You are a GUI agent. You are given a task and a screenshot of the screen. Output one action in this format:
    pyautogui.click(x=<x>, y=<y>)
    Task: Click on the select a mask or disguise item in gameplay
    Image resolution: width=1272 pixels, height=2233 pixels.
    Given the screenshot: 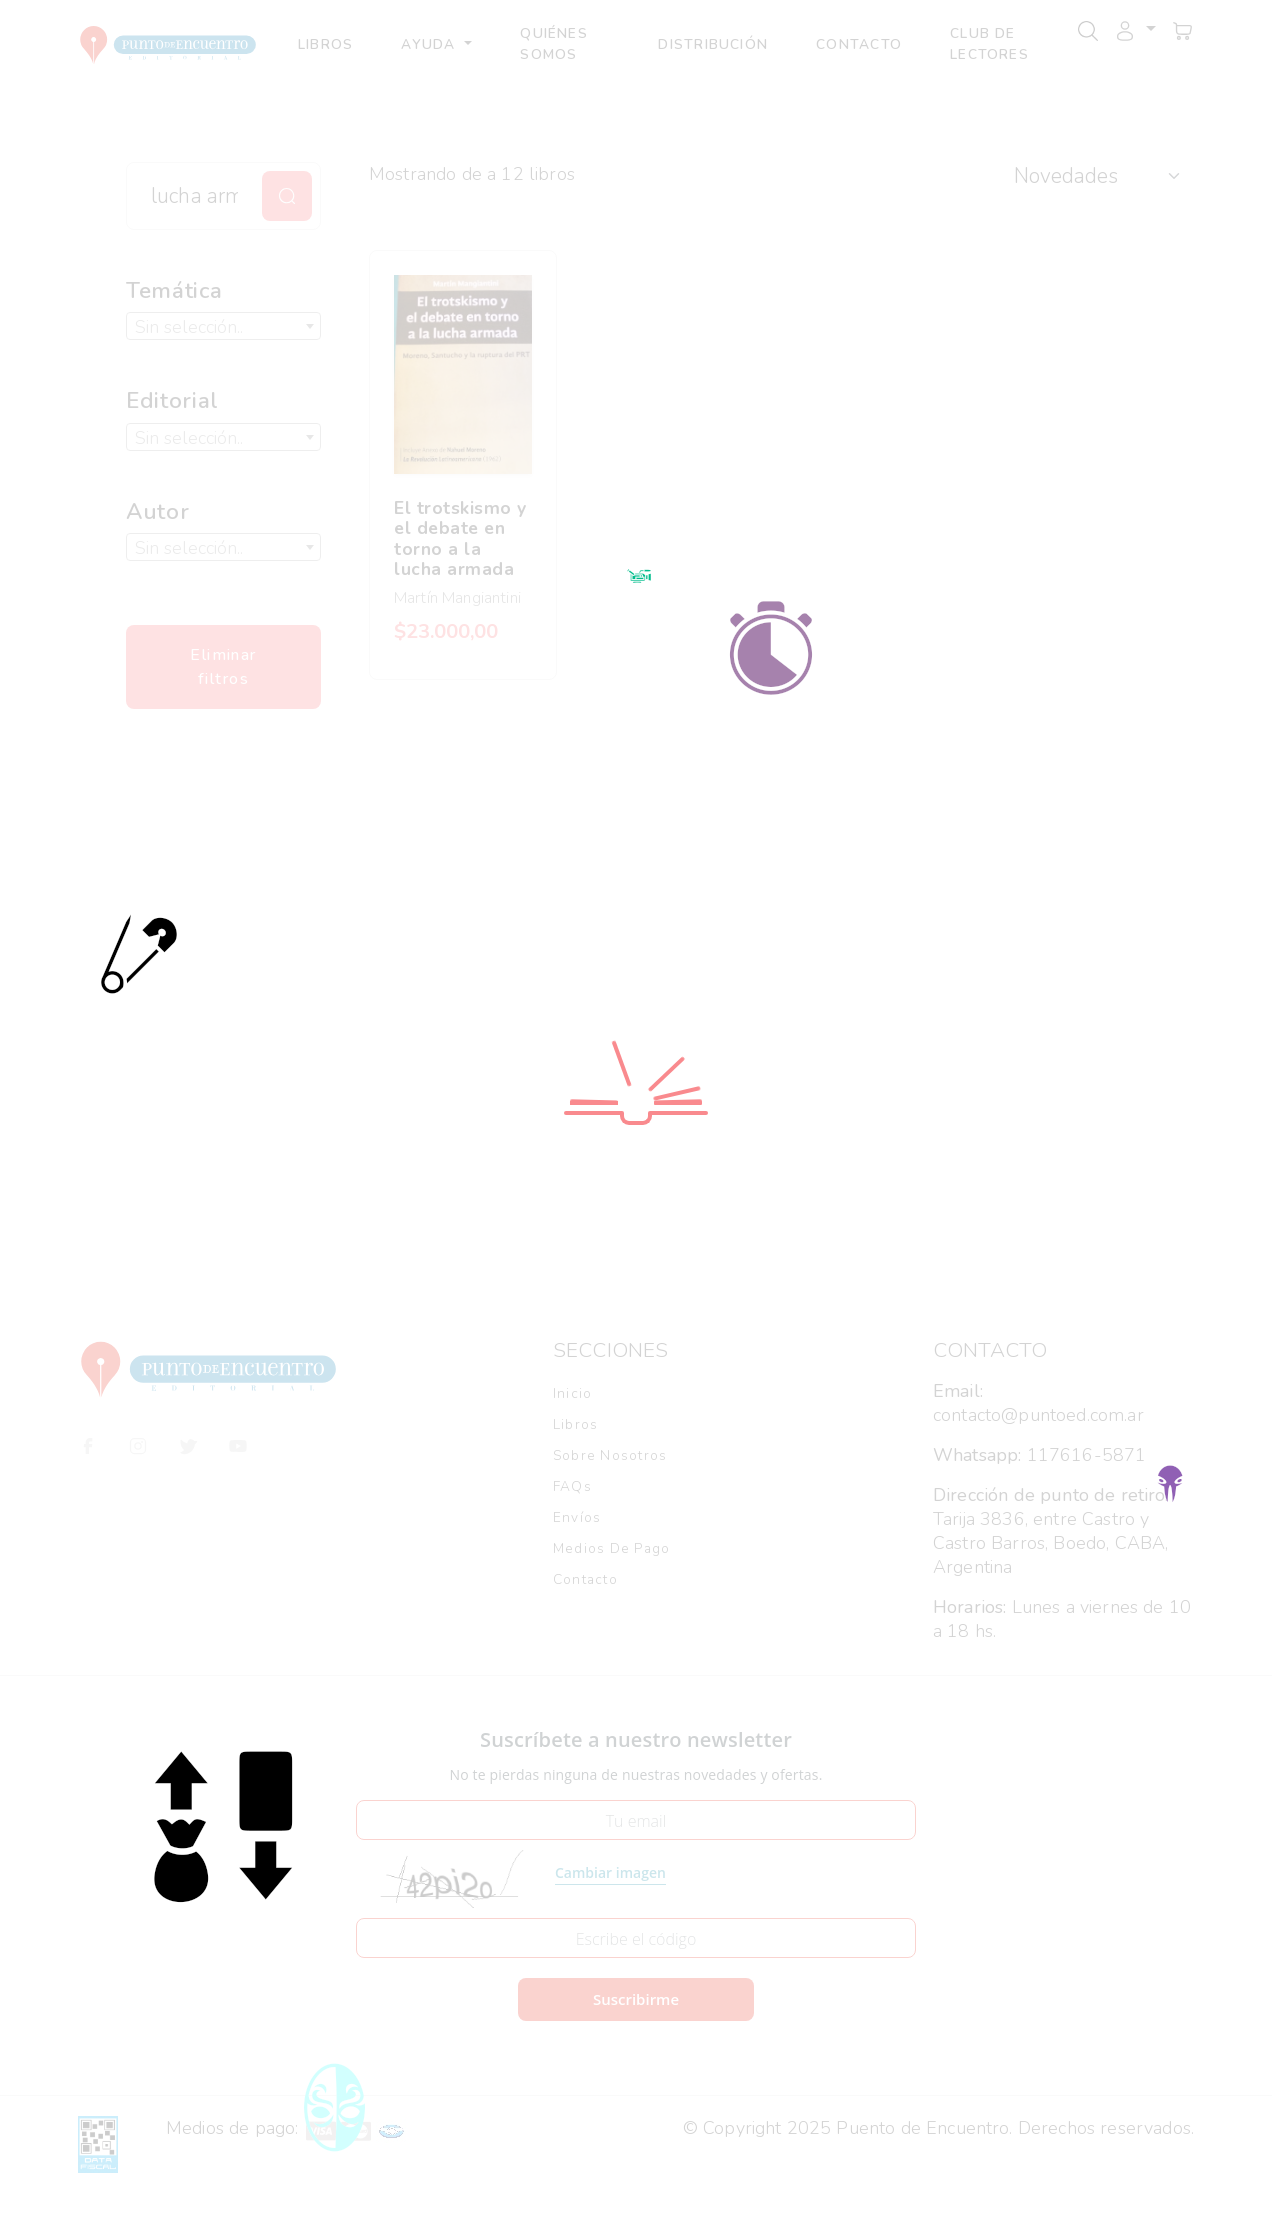 What is the action you would take?
    pyautogui.click(x=334, y=2107)
    